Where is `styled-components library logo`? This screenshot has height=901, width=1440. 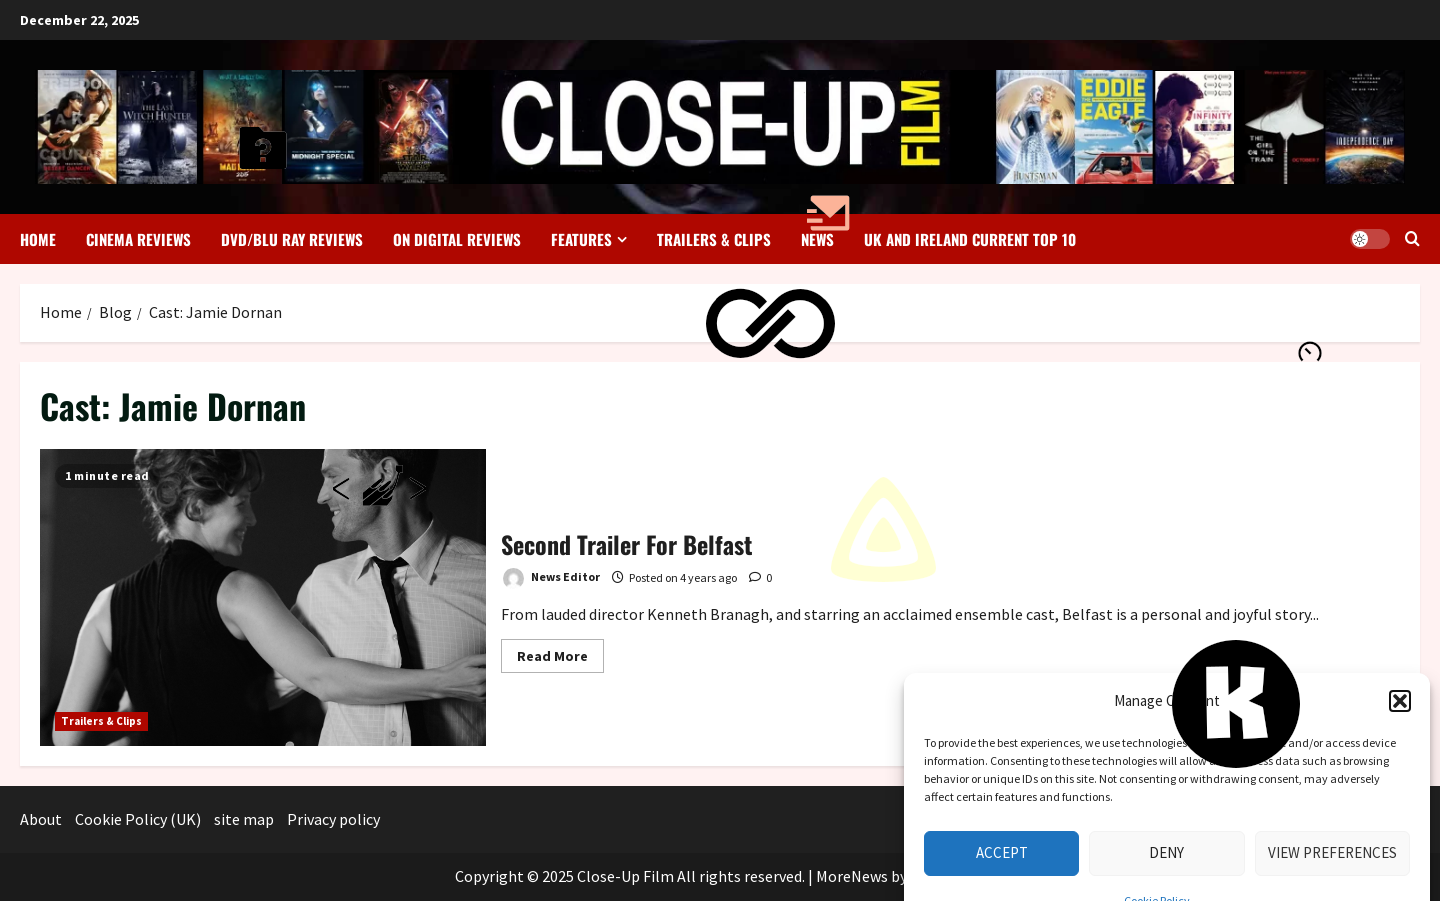 styled-components library logo is located at coordinates (379, 485).